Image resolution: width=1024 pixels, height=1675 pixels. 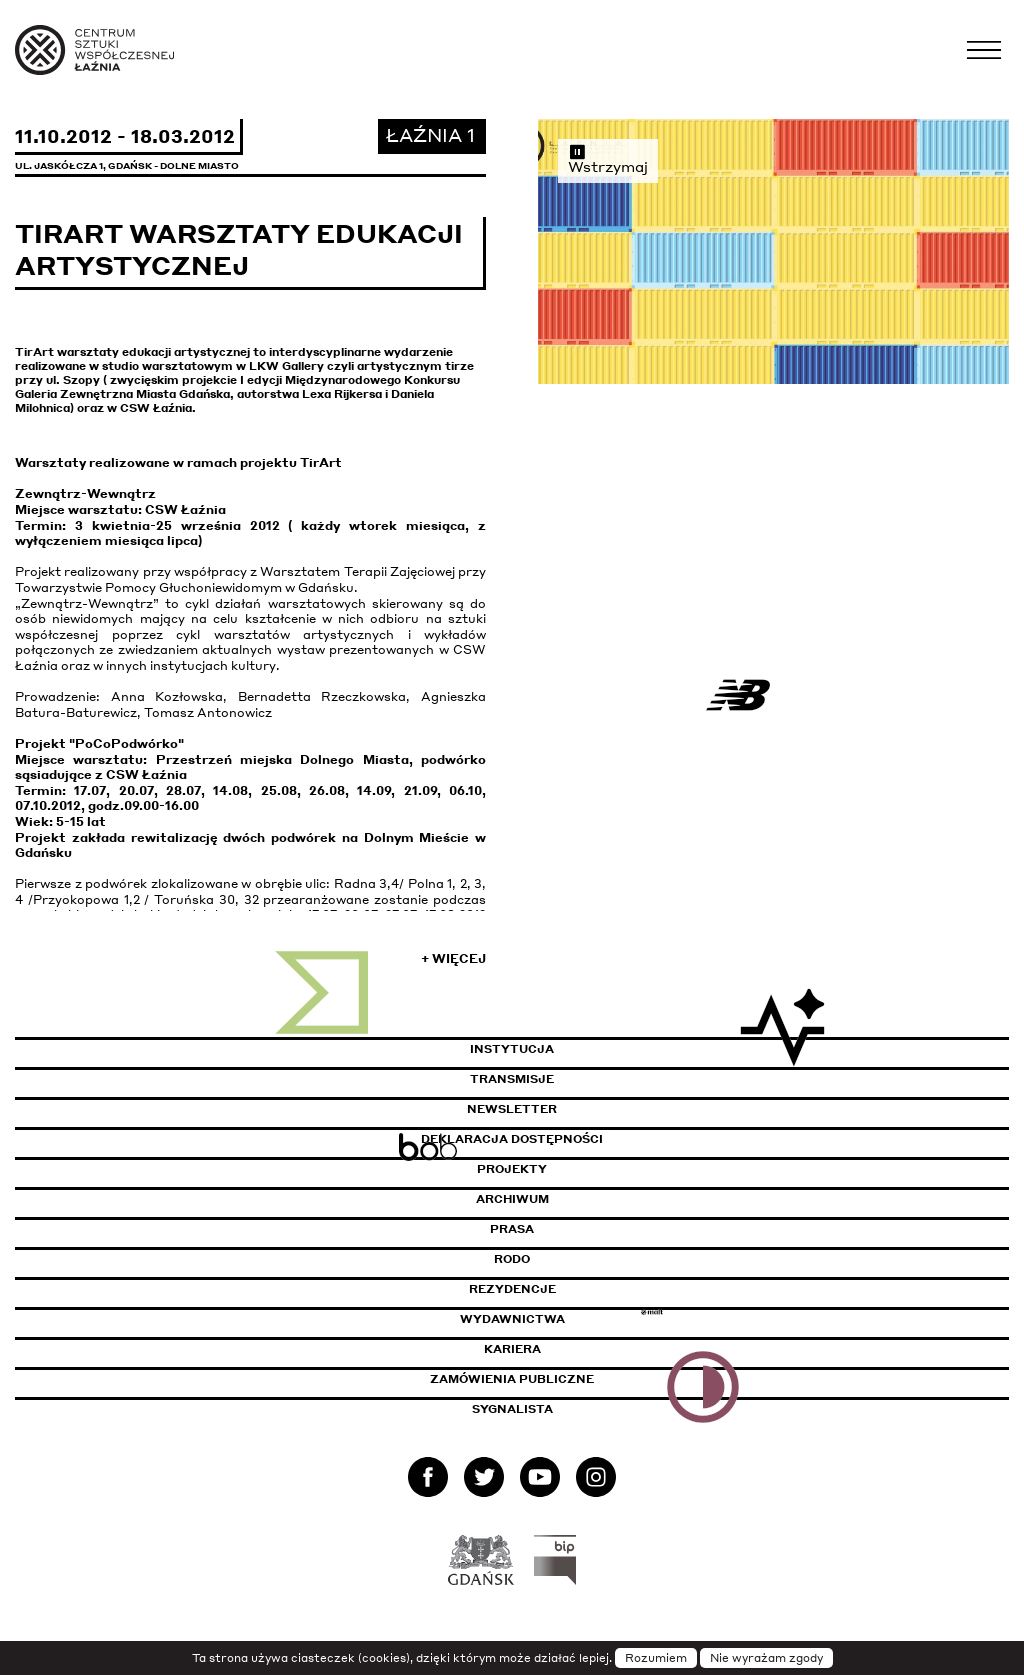 What do you see at coordinates (652, 1312) in the screenshot?
I see `visit malt freelancer platform` at bounding box center [652, 1312].